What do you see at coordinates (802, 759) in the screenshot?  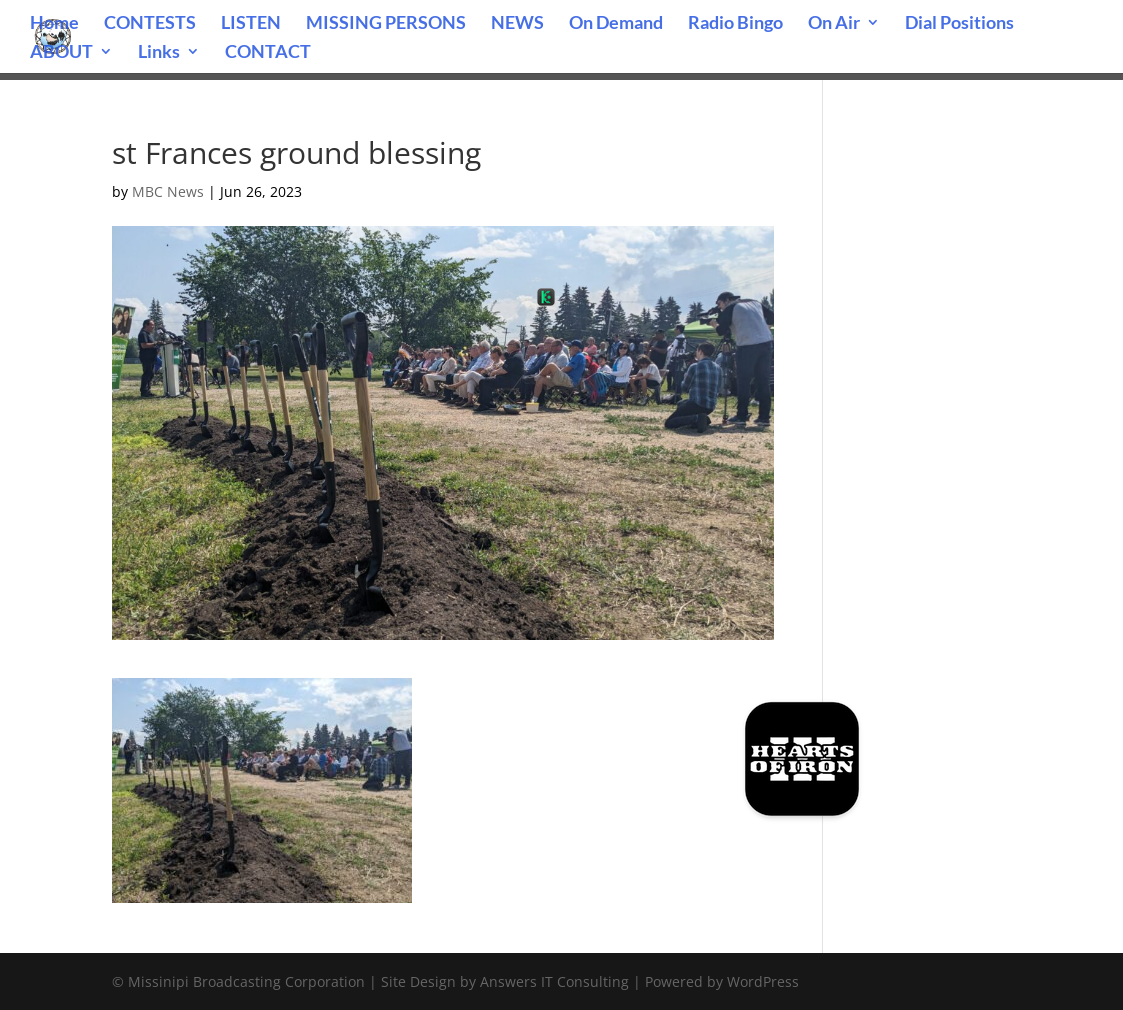 I see `launch Hearts of Iron 3 strategy game` at bounding box center [802, 759].